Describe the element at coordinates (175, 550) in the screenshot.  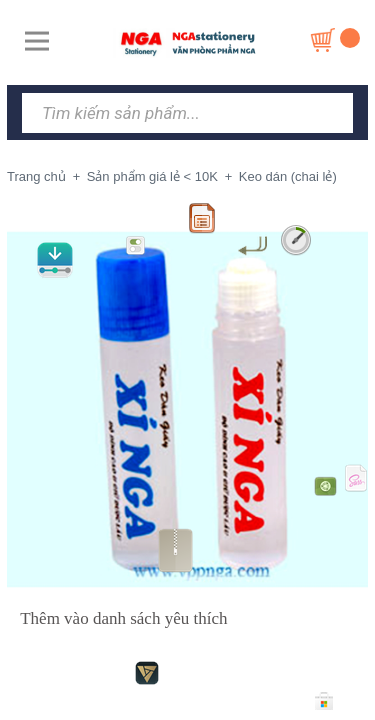
I see `open file roller to extract or compress archives` at that location.